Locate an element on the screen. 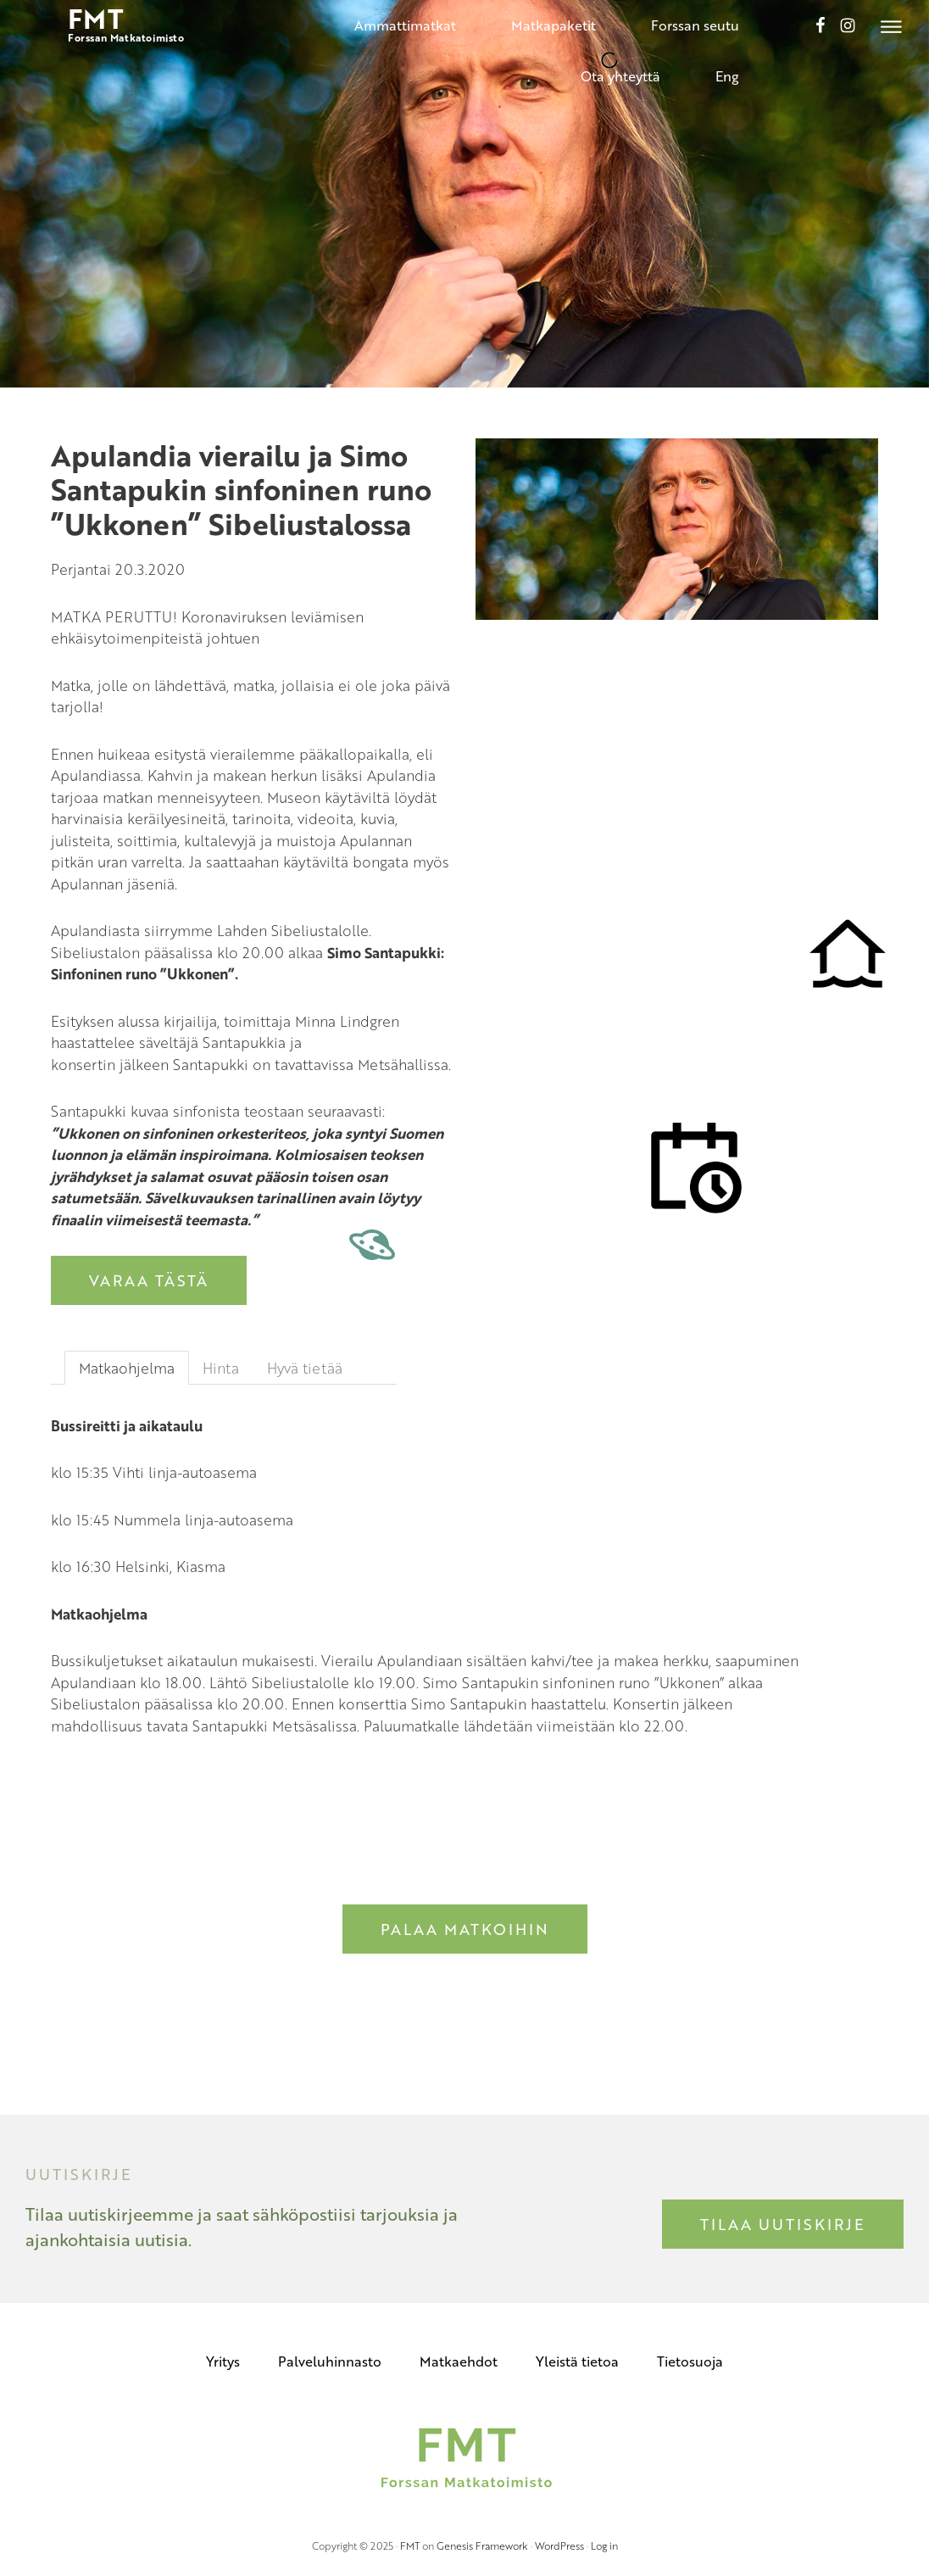 The image size is (929, 2576). indicates content is loading is located at coordinates (609, 60).